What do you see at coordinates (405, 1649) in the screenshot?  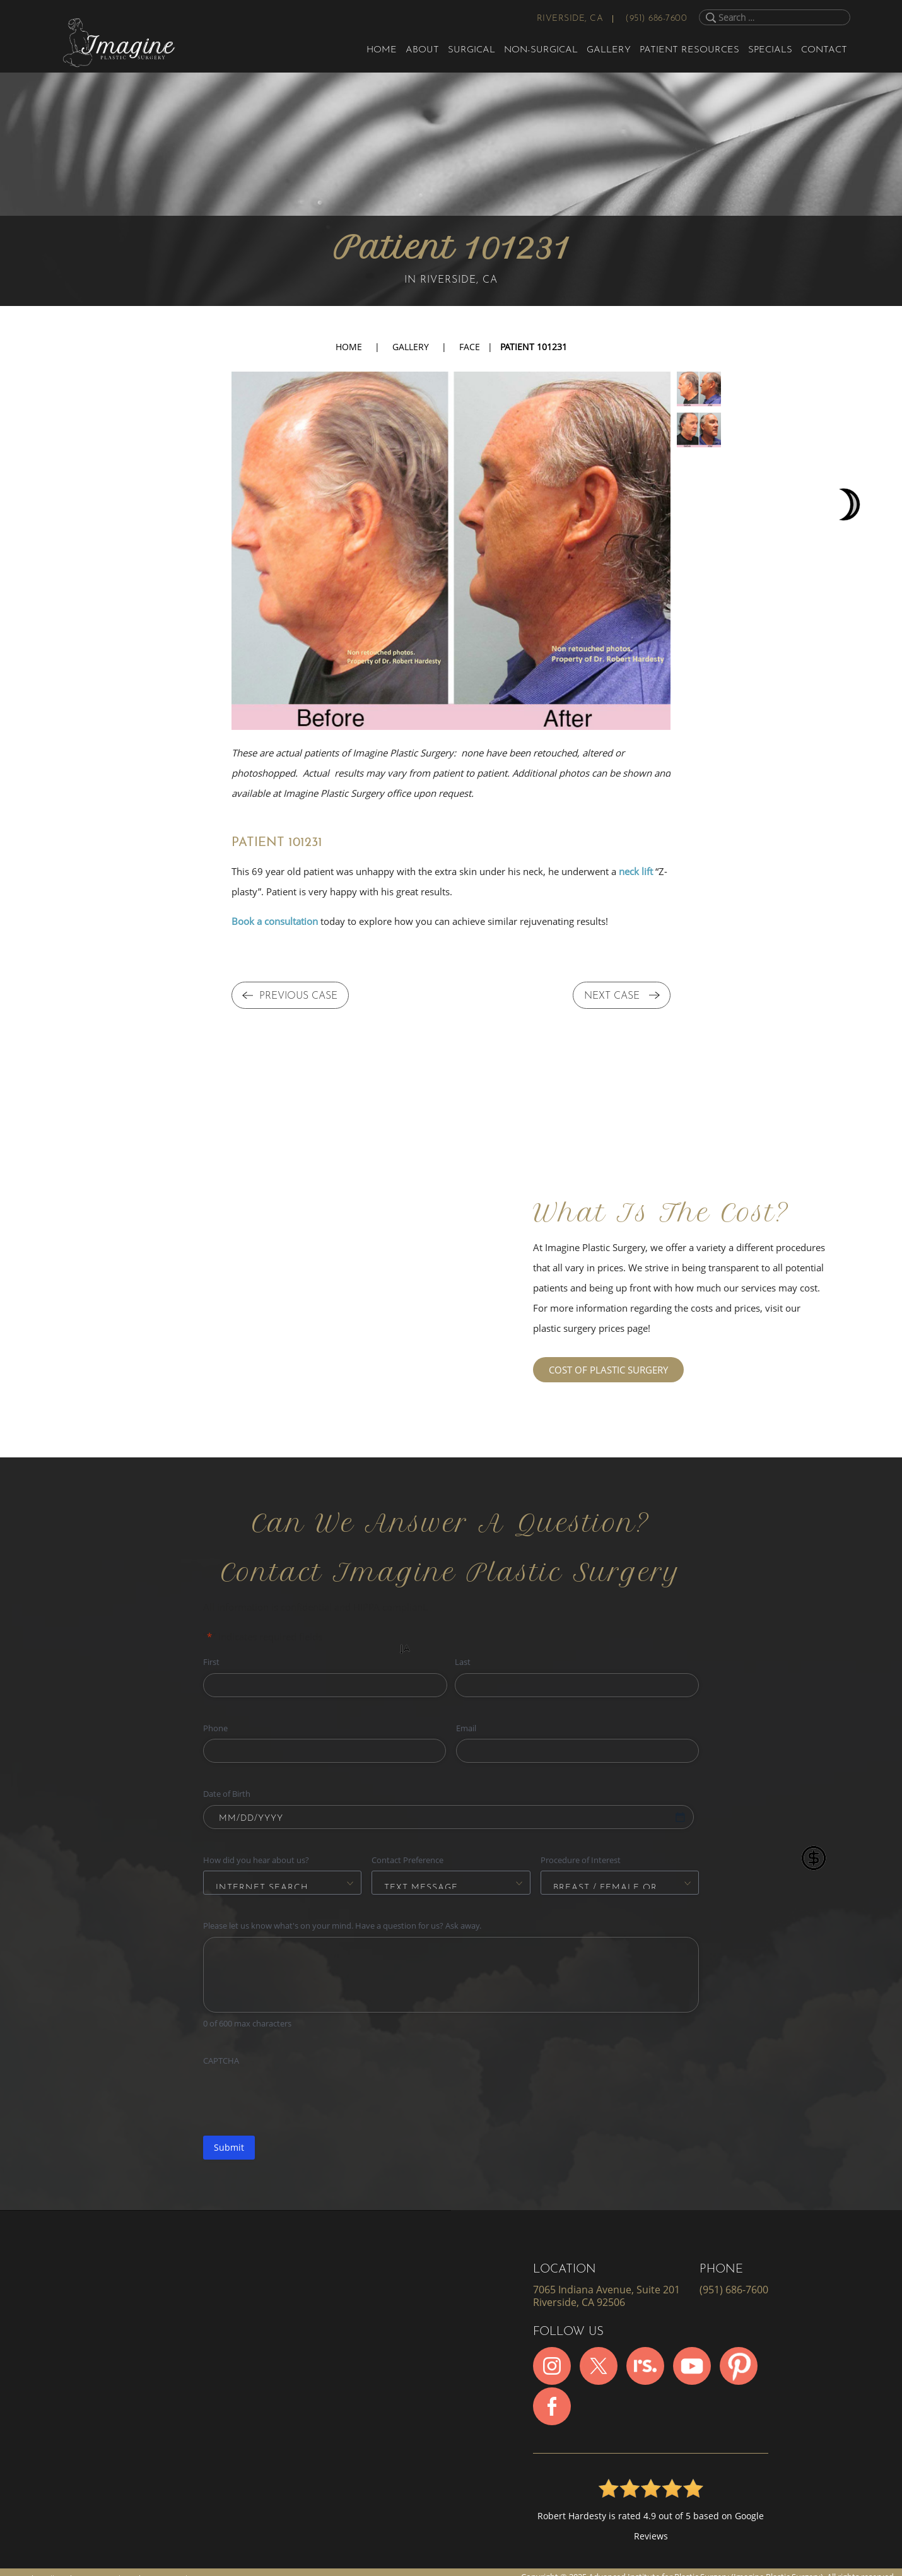 I see `rotate text to vertical orientation` at bounding box center [405, 1649].